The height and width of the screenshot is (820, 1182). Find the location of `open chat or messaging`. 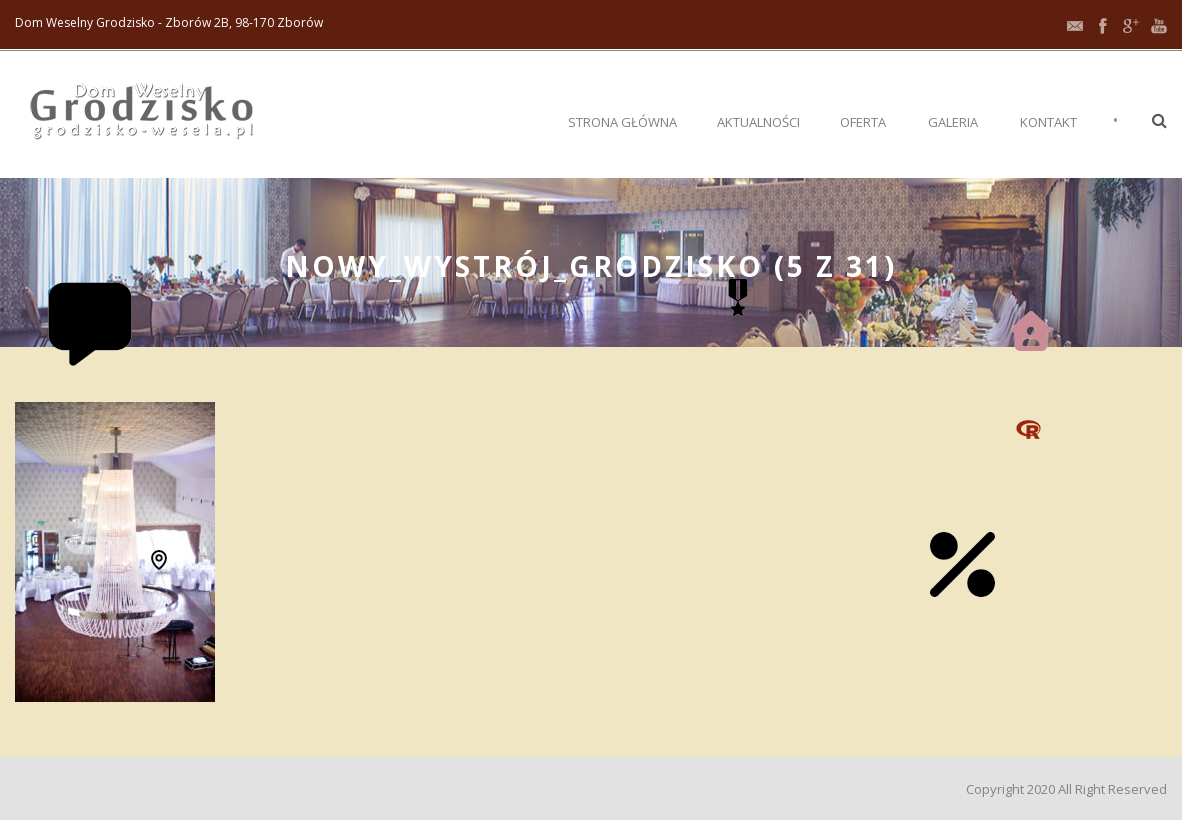

open chat or messaging is located at coordinates (90, 319).